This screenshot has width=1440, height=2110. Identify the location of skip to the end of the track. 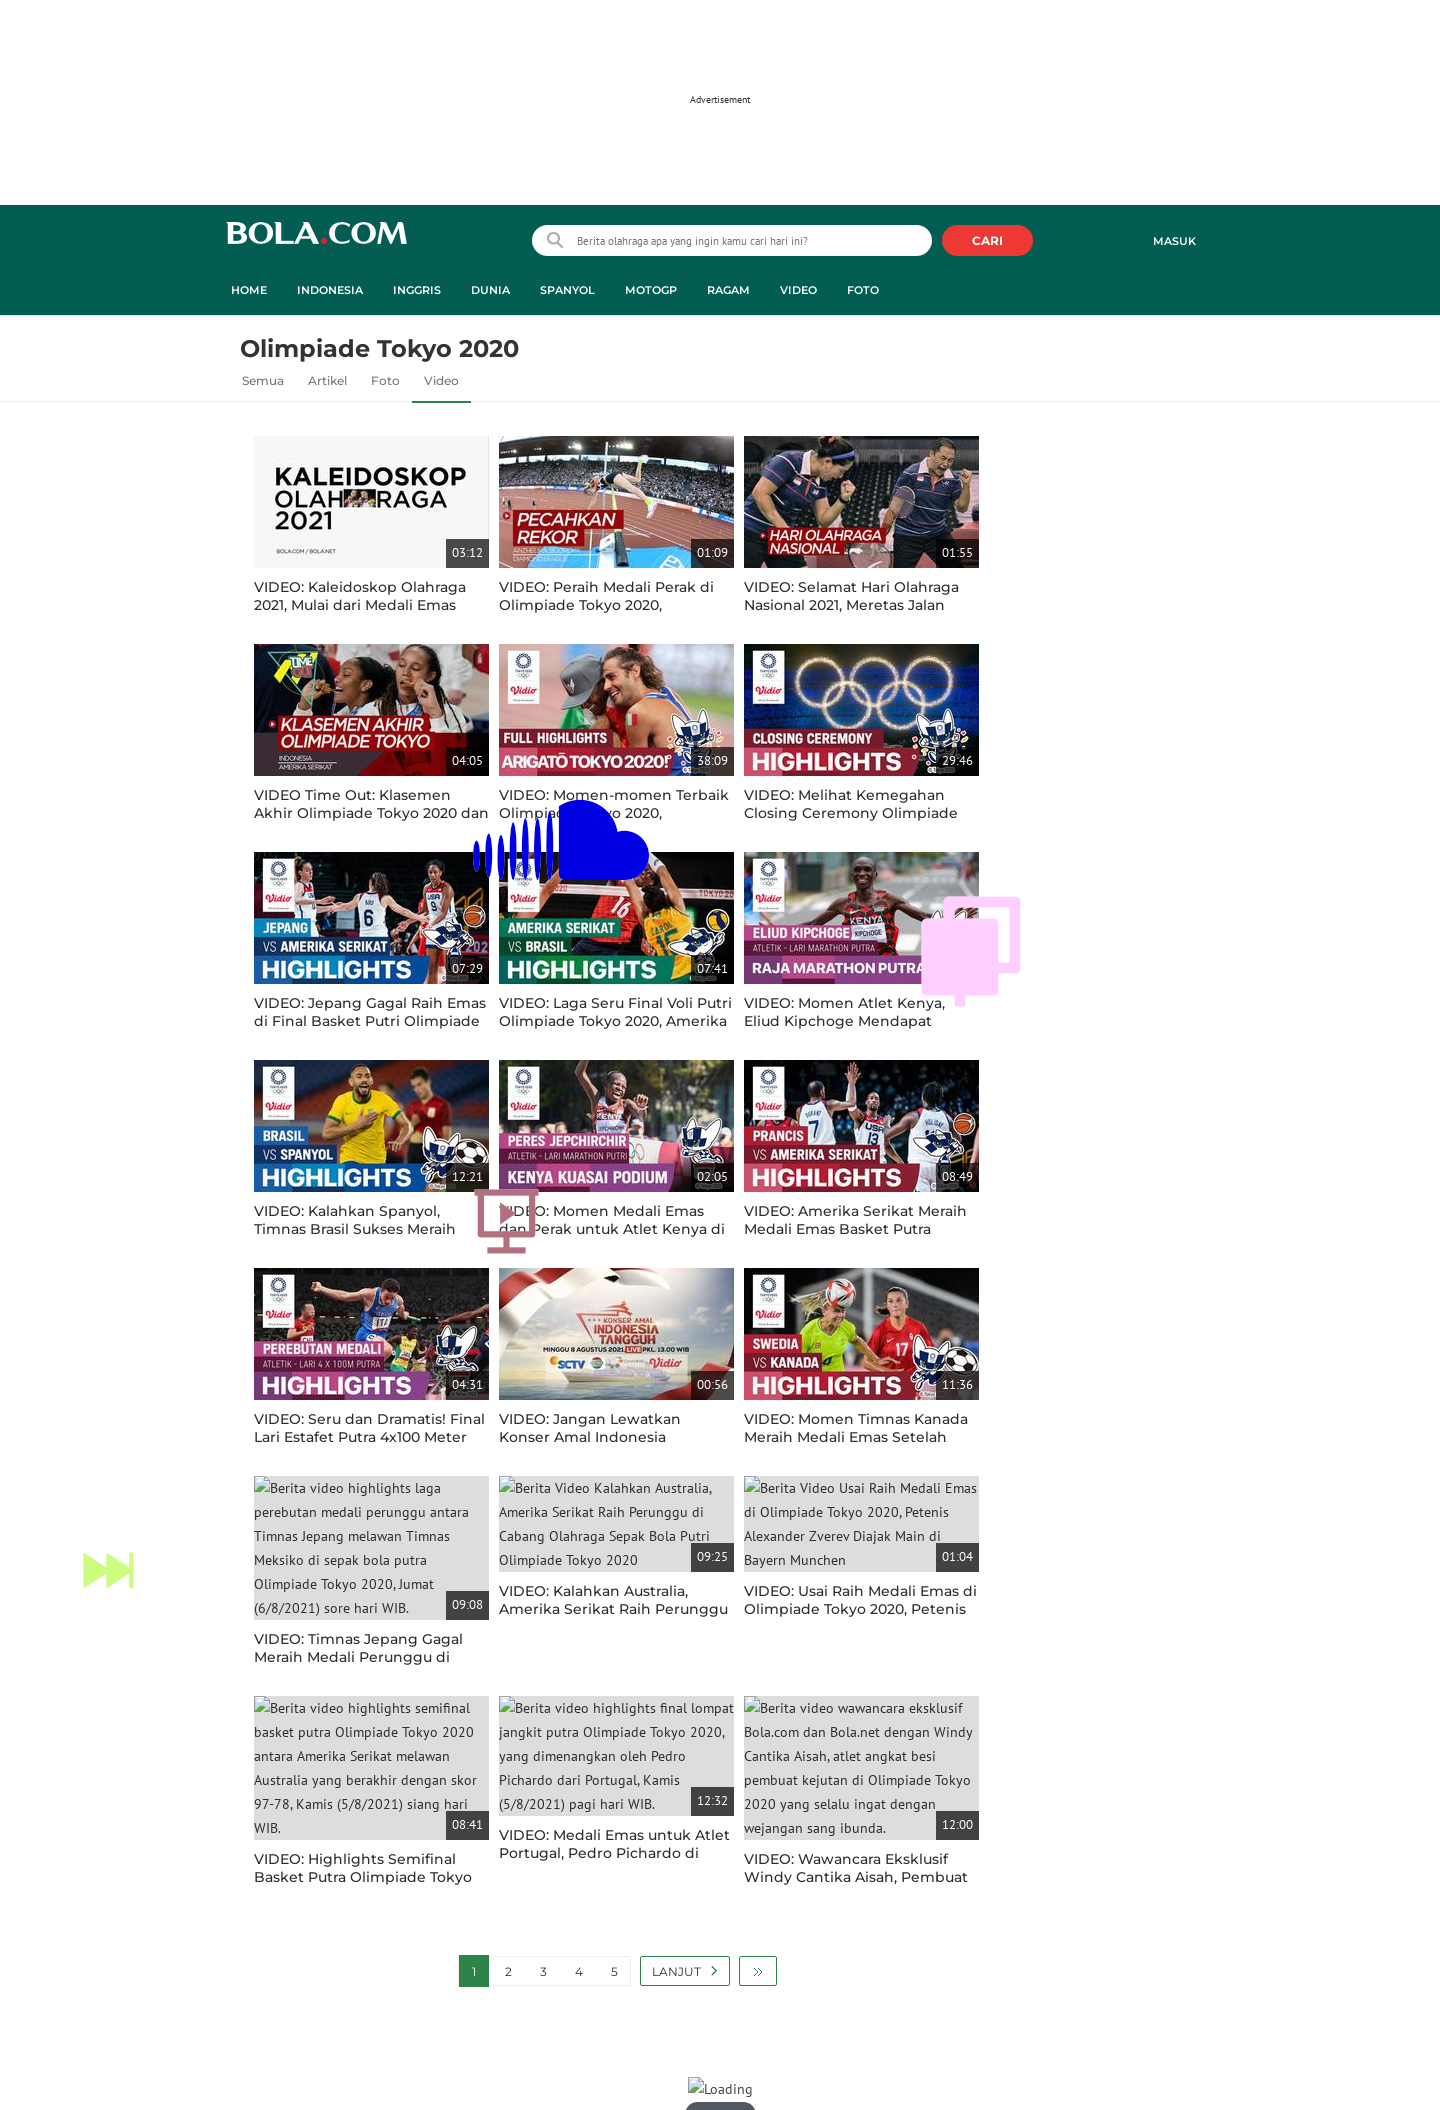
(108, 1570).